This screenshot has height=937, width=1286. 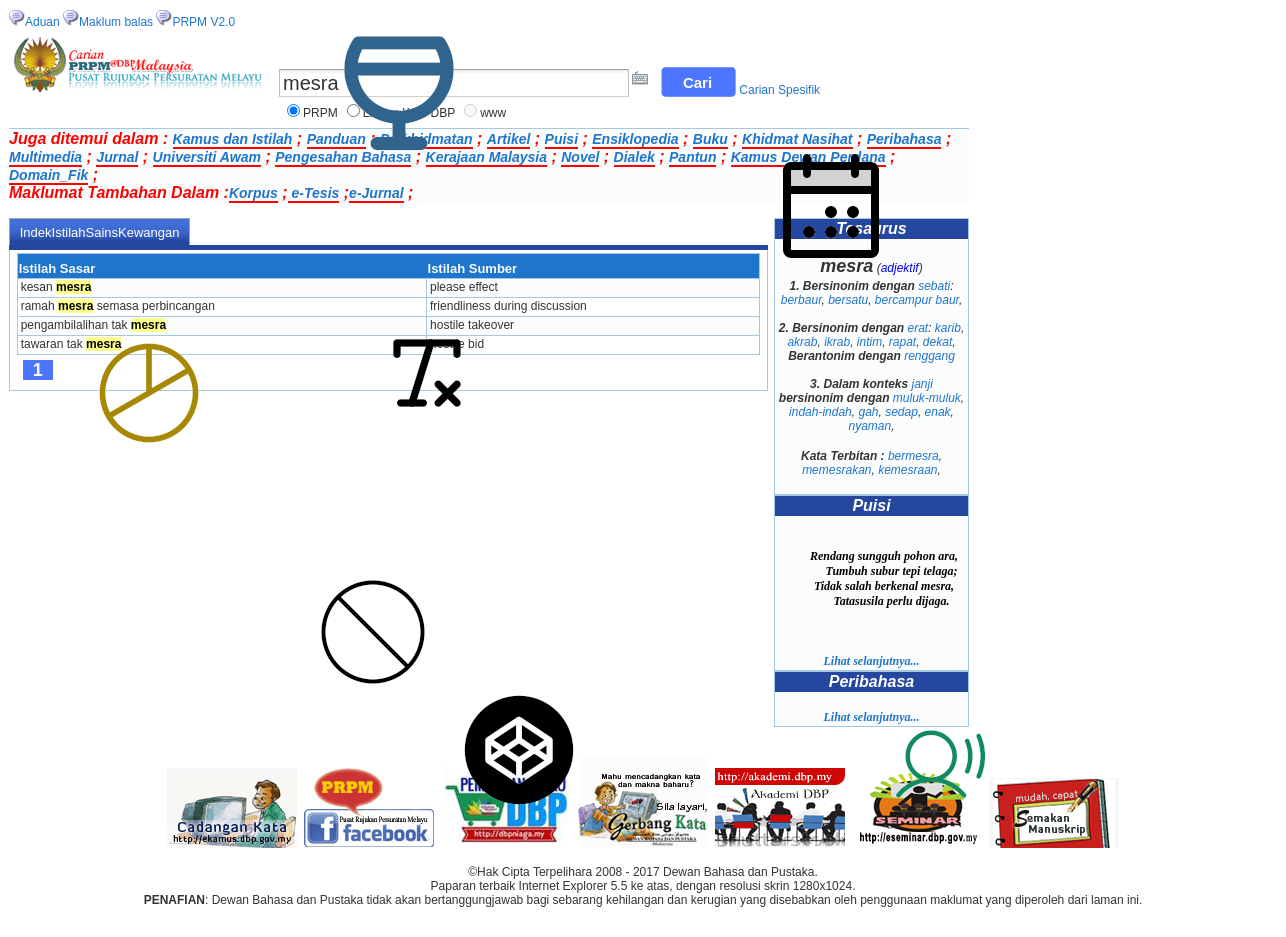 What do you see at coordinates (373, 632) in the screenshot?
I see `indicates a prohibited or blocked action` at bounding box center [373, 632].